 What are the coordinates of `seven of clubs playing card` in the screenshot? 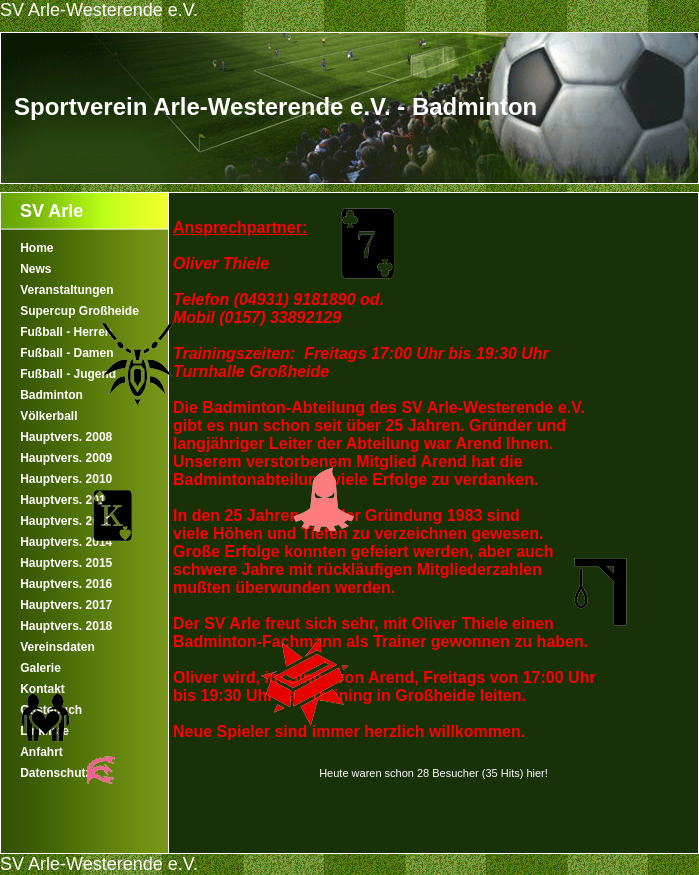 It's located at (367, 243).